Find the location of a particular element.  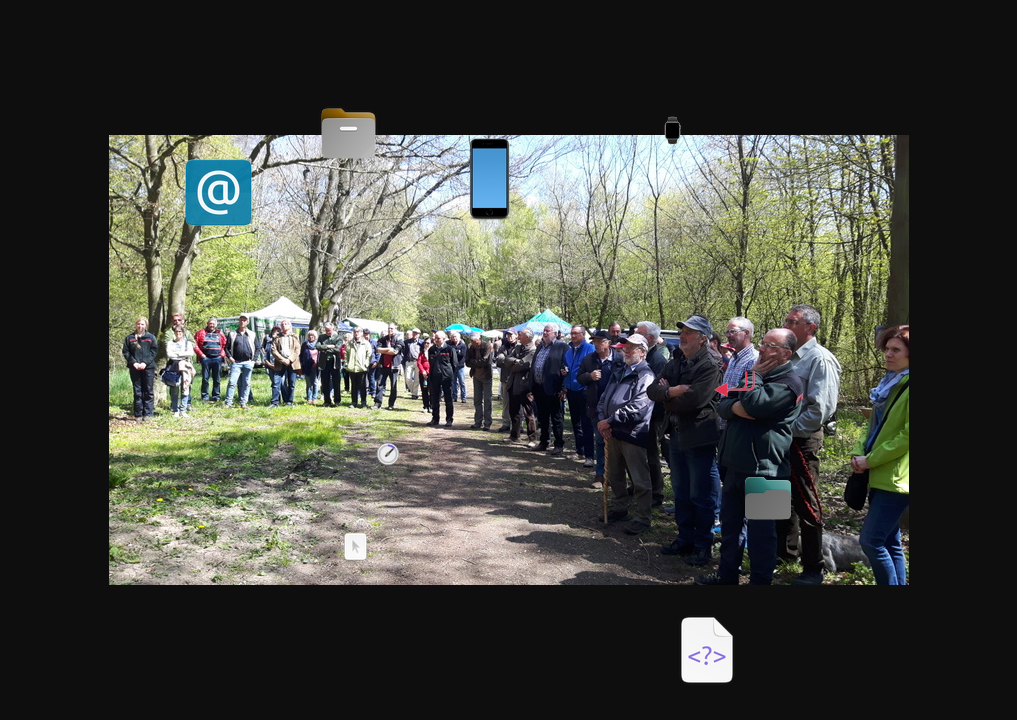

cursor image file type is located at coordinates (355, 546).